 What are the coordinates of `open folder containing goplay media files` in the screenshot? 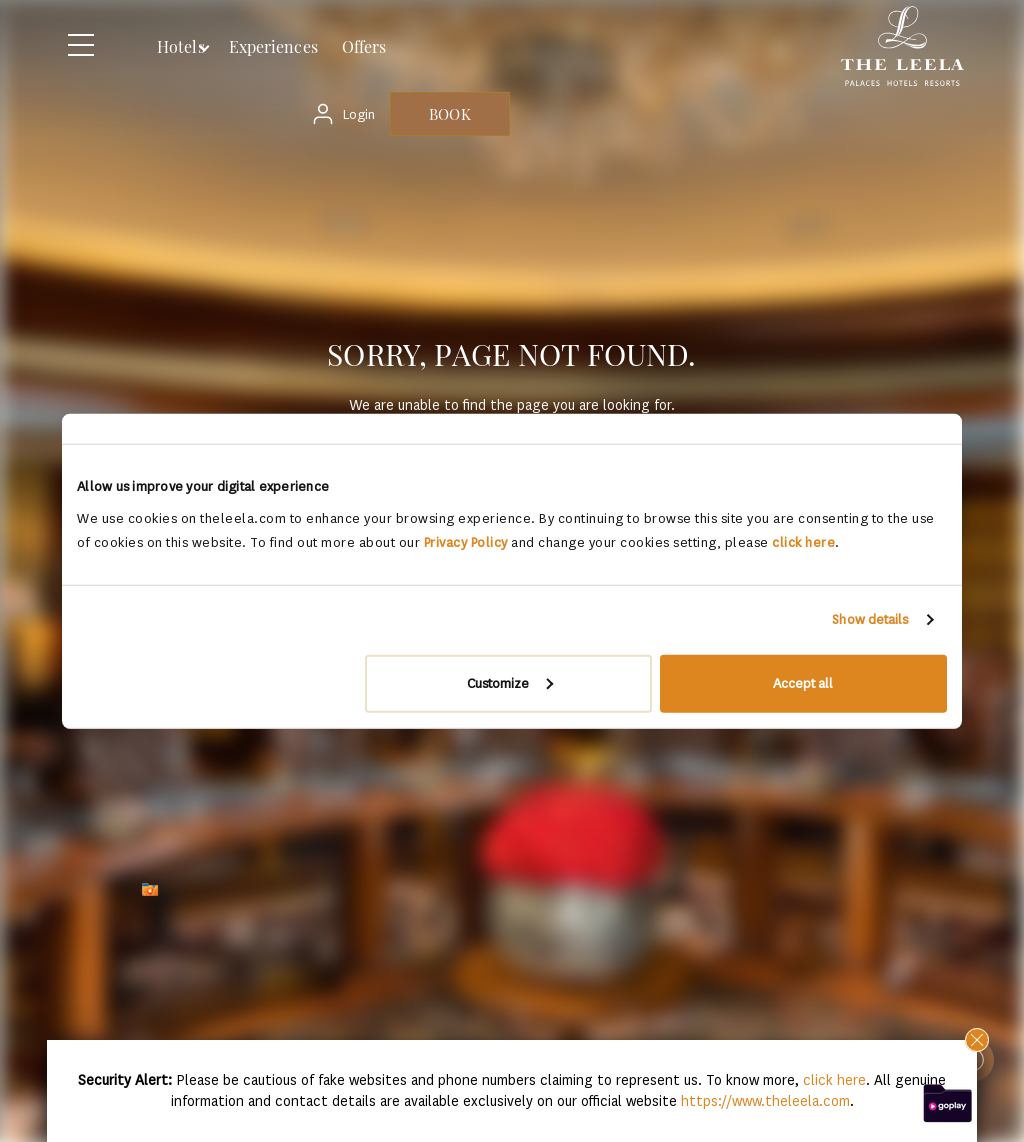 It's located at (947, 1104).